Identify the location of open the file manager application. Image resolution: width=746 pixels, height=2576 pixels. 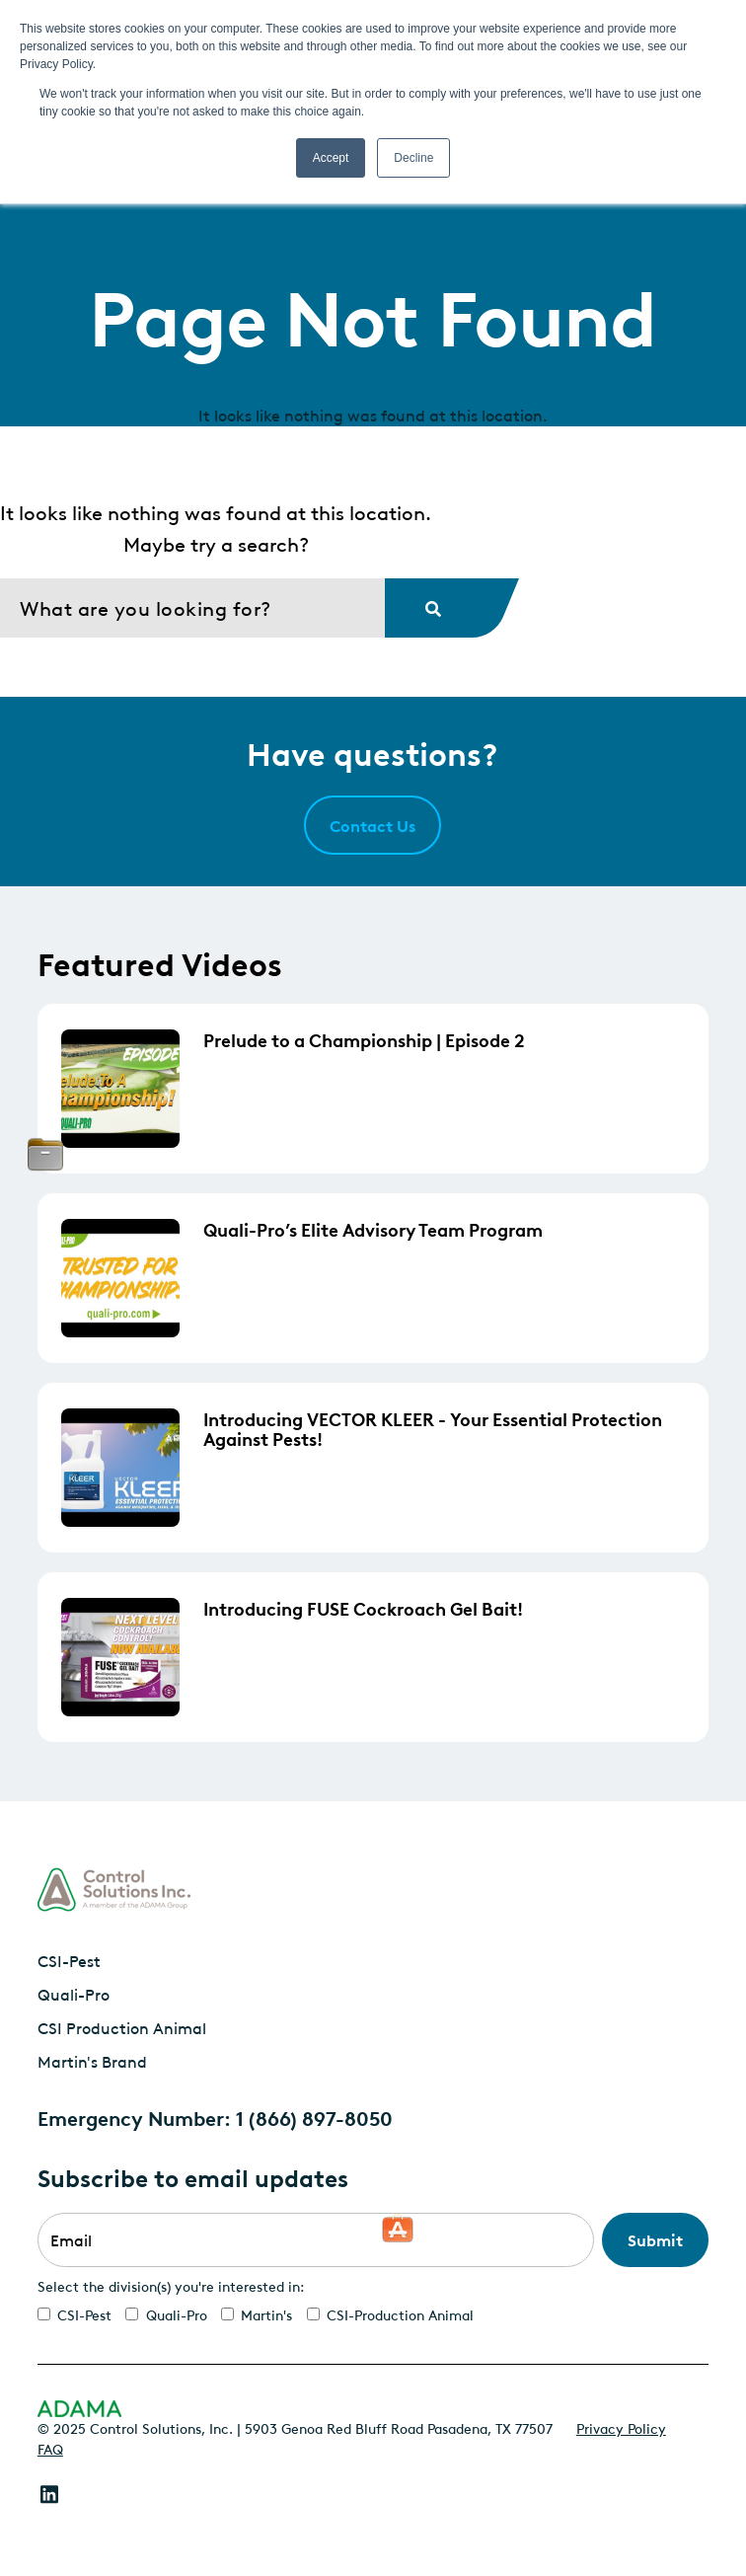
(45, 1154).